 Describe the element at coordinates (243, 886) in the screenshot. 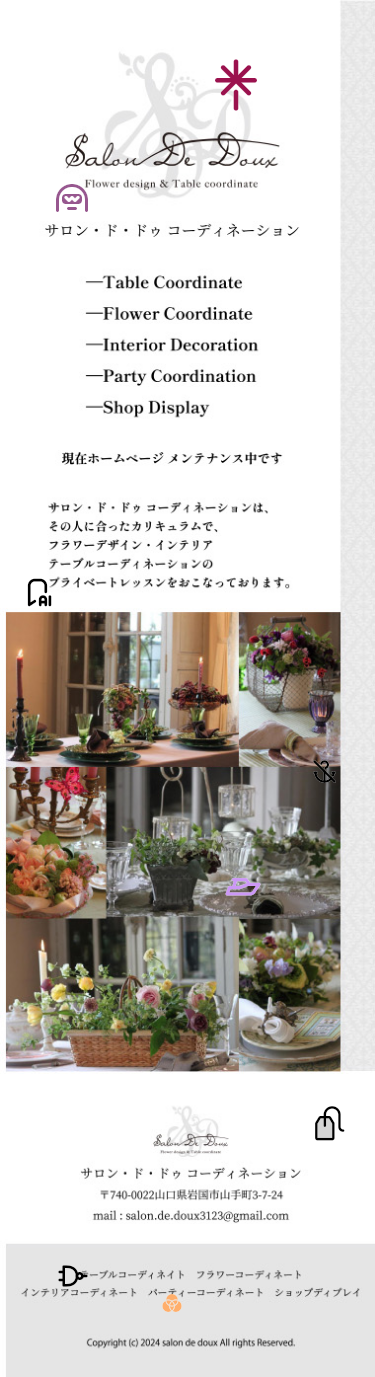

I see `access boat rental or marina services` at that location.